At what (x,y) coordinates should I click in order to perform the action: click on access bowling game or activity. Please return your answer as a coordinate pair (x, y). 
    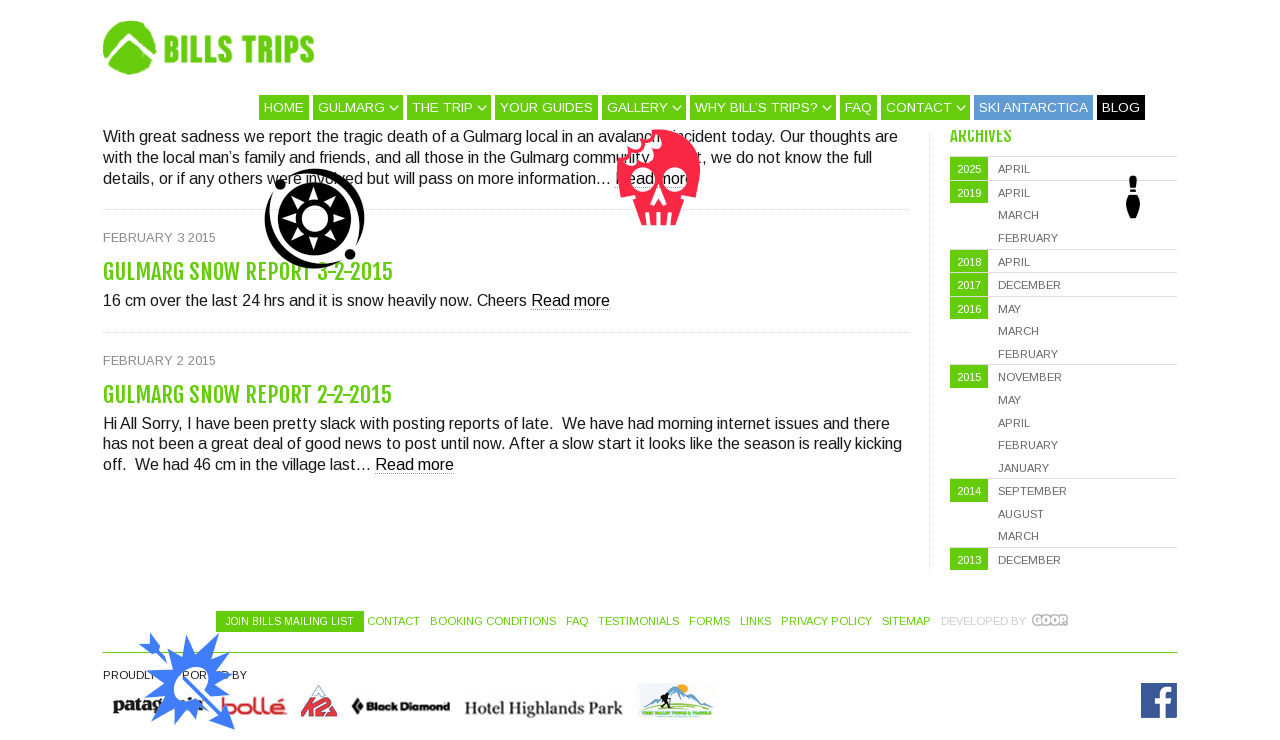
    Looking at the image, I should click on (1133, 197).